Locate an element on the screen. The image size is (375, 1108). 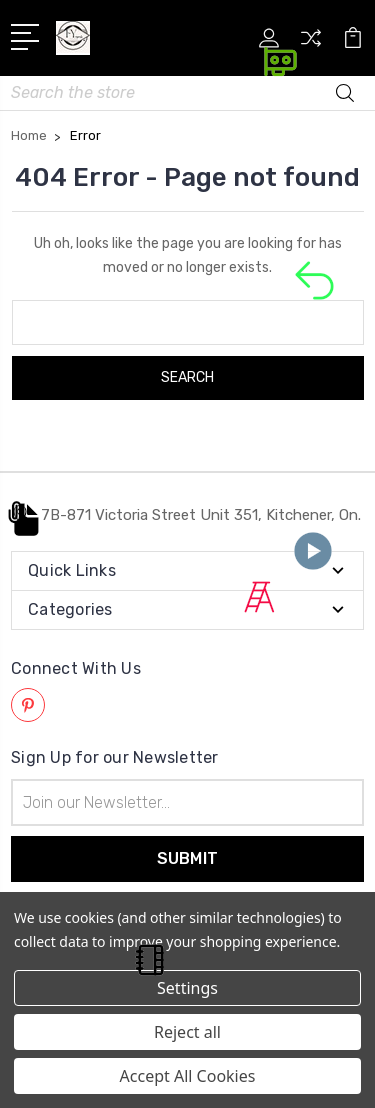
access tools or equipment section is located at coordinates (260, 597).